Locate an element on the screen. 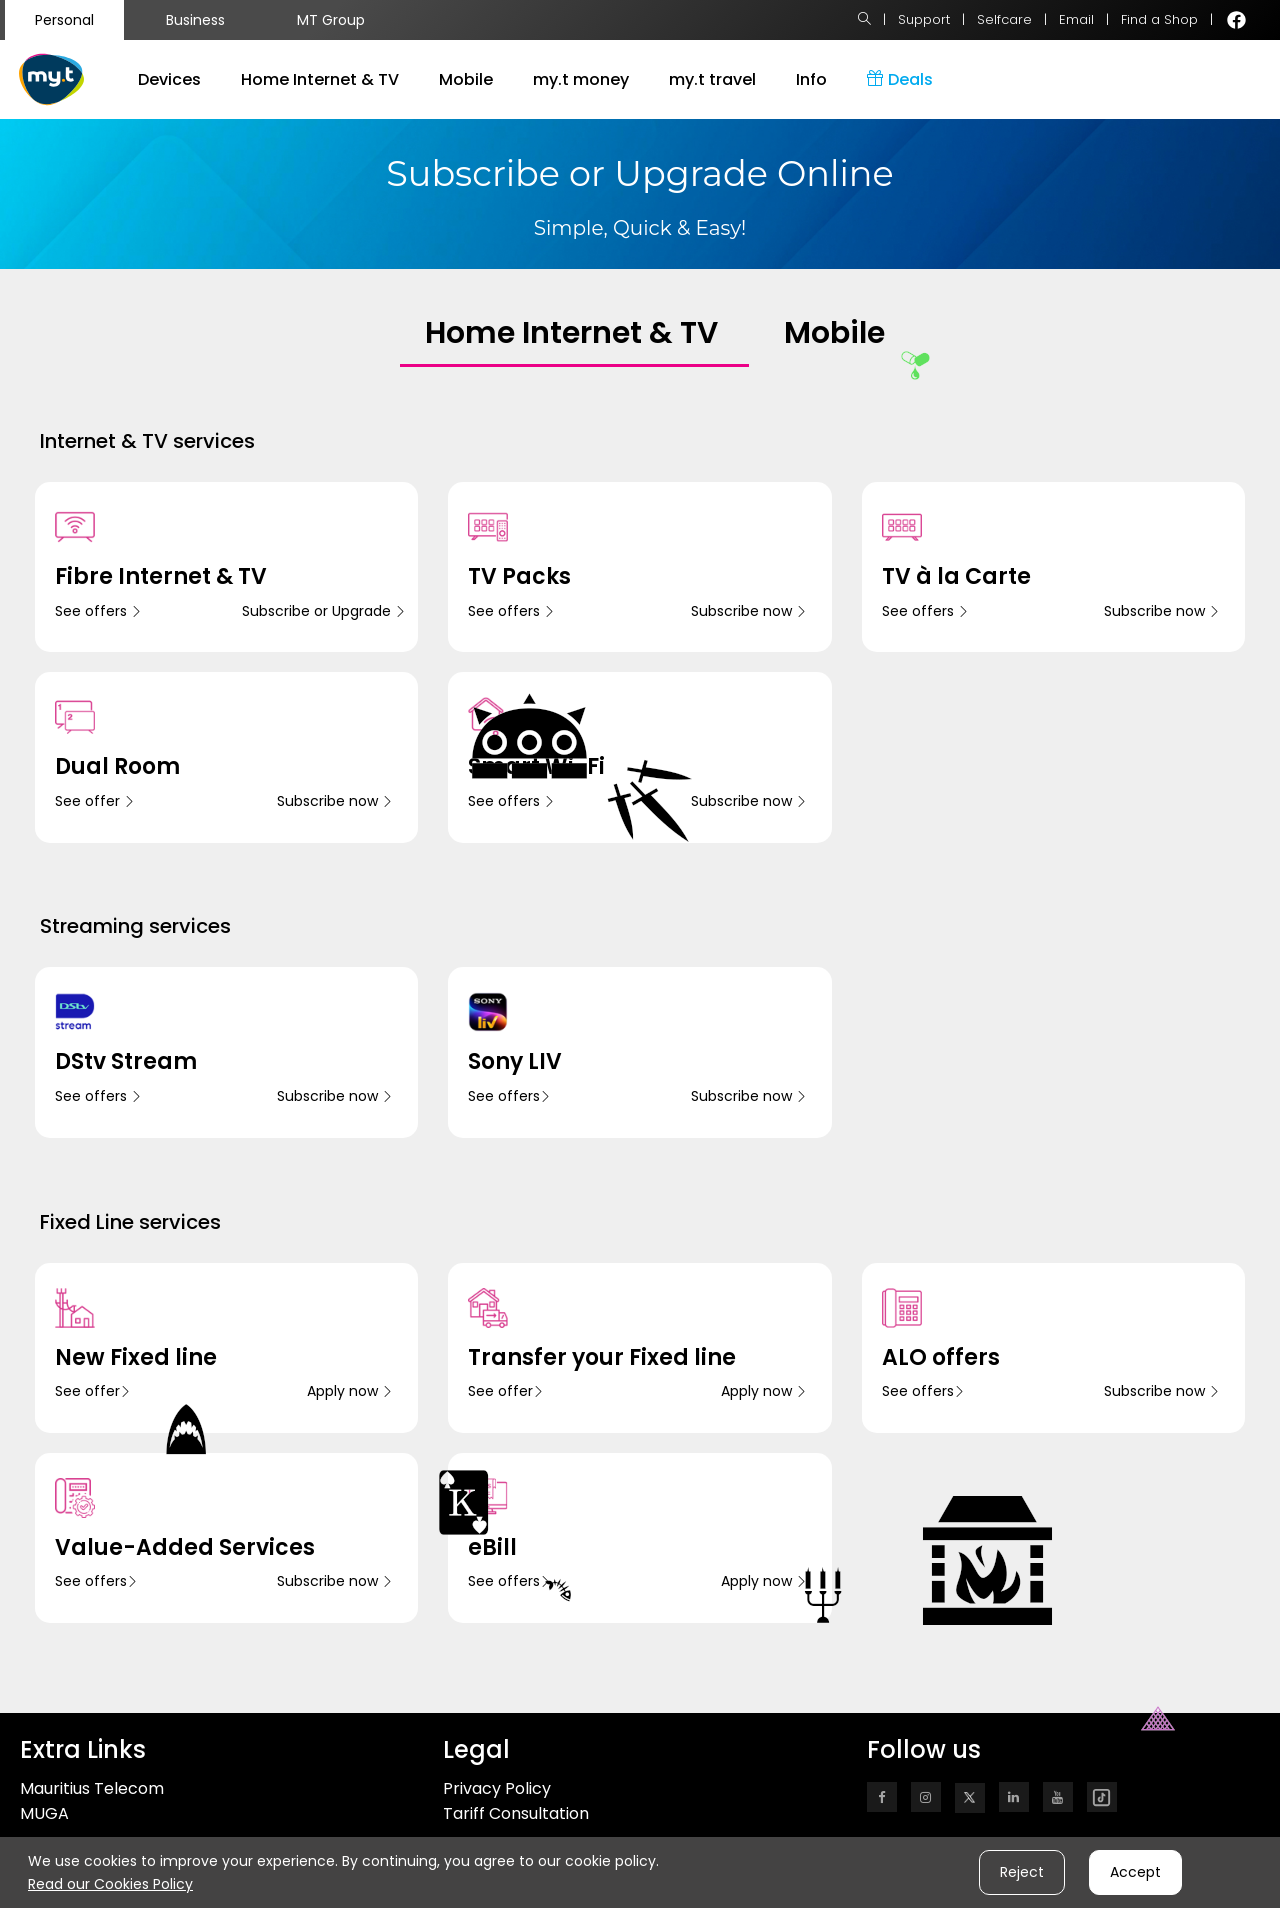  shark or dangerous creature indicator in a game is located at coordinates (186, 1429).